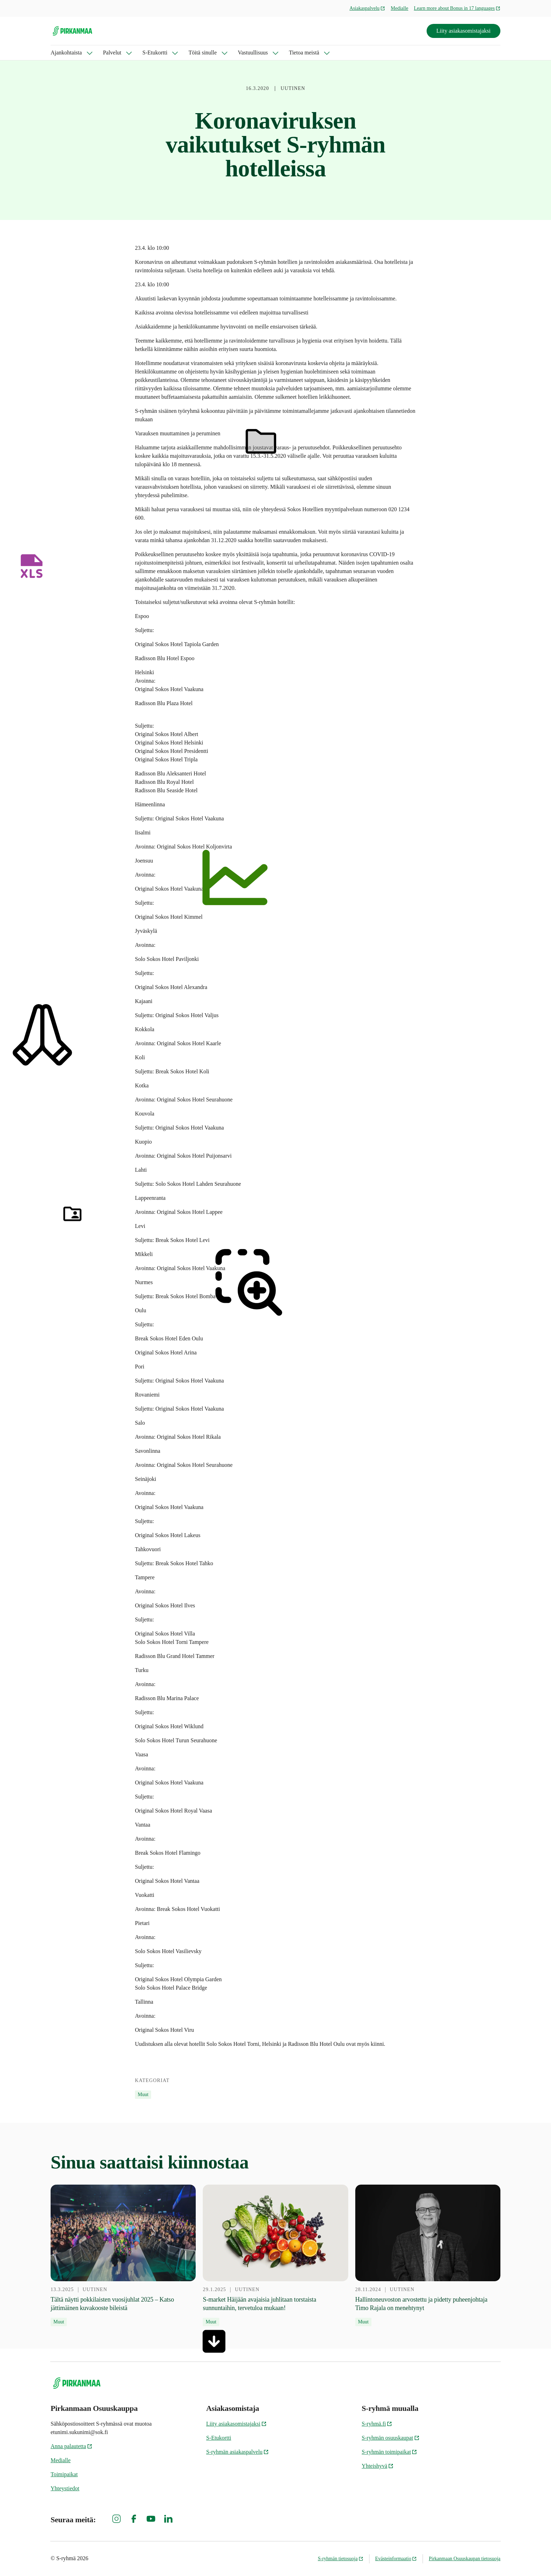 Image resolution: width=551 pixels, height=2576 pixels. Describe the element at coordinates (72, 1214) in the screenshot. I see `access shared folders` at that location.